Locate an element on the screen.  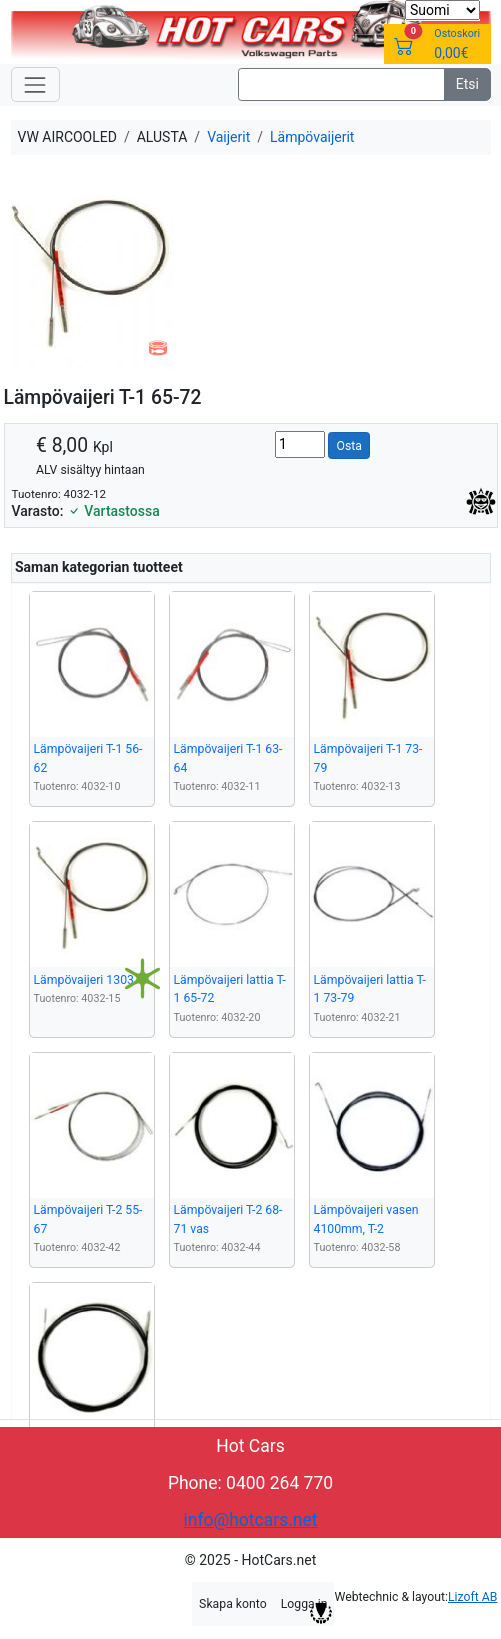
view aztec or mesoamerican themed content is located at coordinates (481, 501).